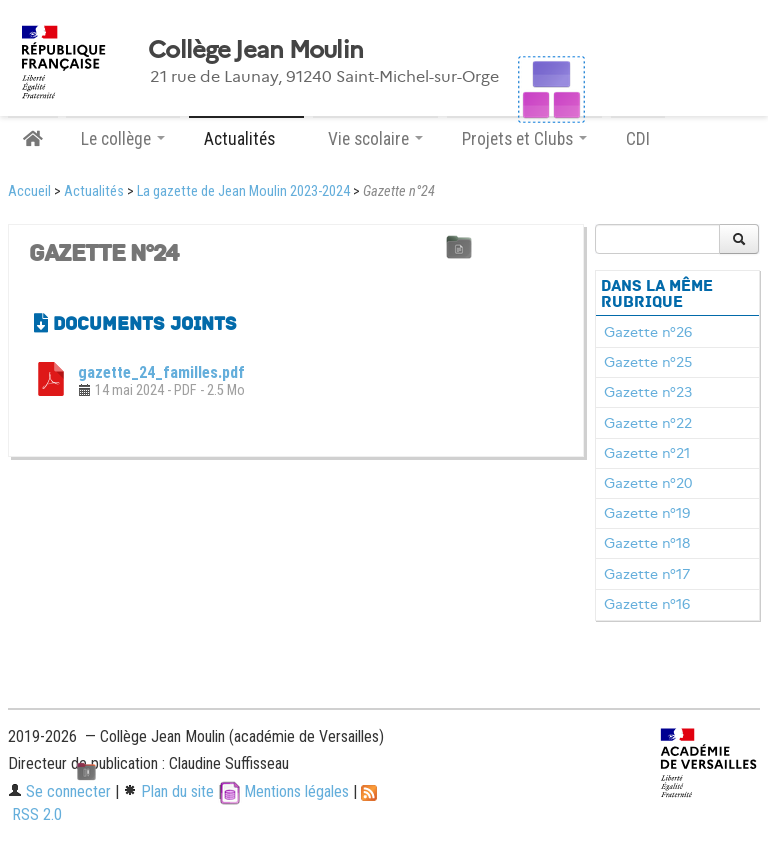 The image size is (768, 864). What do you see at coordinates (551, 89) in the screenshot?
I see `select all items in the current view` at bounding box center [551, 89].